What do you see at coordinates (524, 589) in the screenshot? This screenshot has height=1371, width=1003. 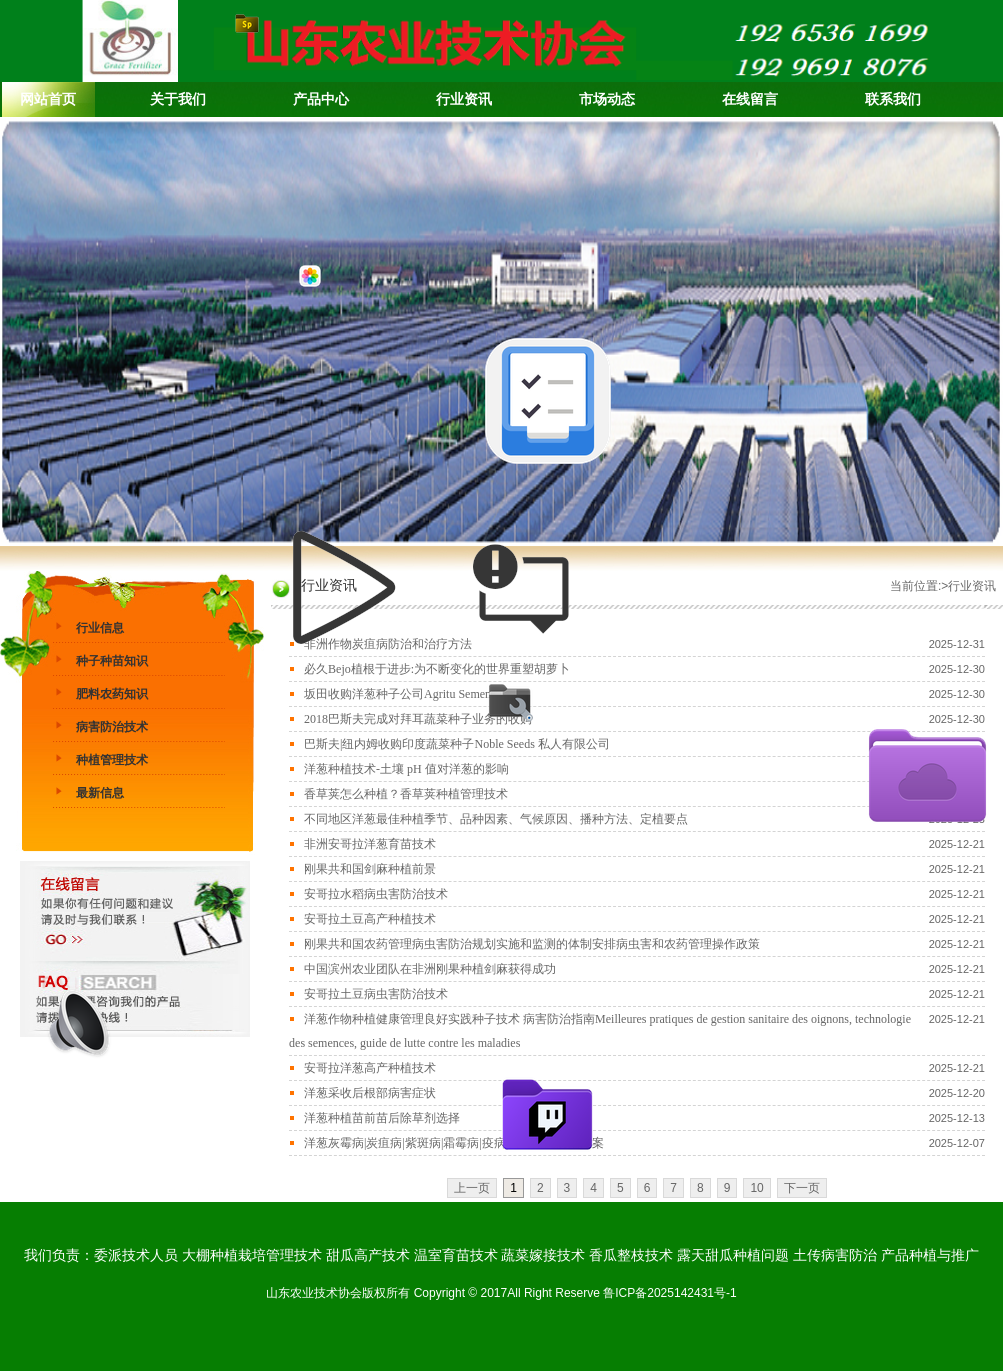 I see `manage notification settings` at bounding box center [524, 589].